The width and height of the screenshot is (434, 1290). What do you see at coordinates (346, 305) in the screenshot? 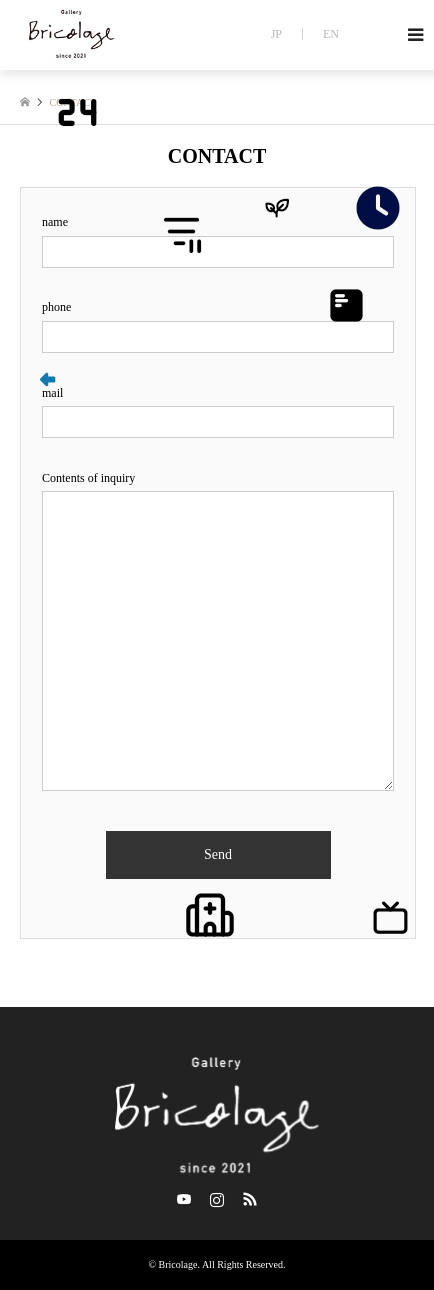
I see `align content to top-left of container` at bounding box center [346, 305].